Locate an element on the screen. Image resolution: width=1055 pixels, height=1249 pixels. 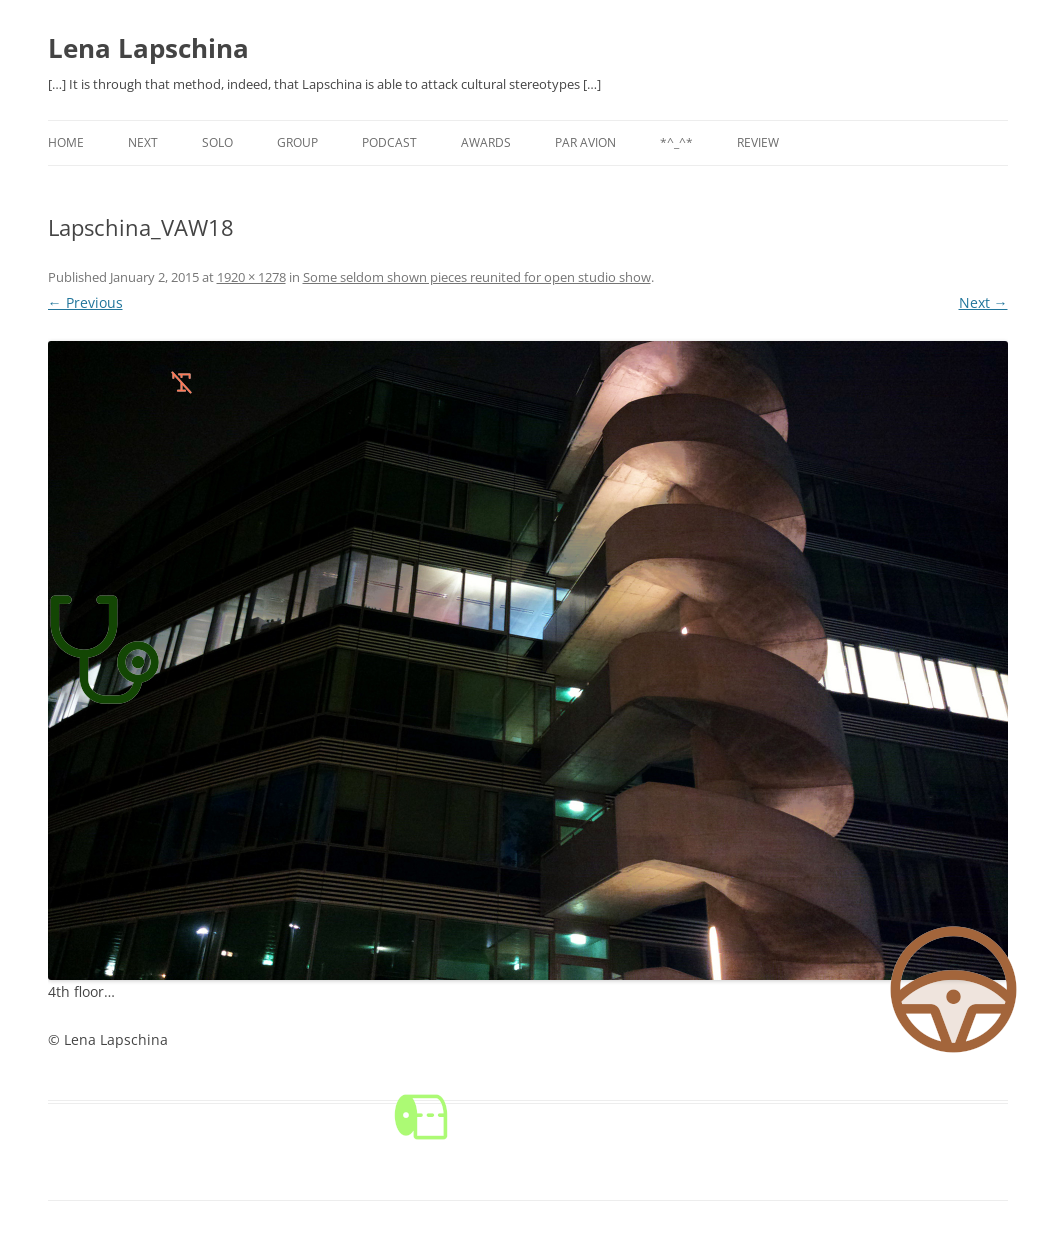
access health or medical features is located at coordinates (96, 645).